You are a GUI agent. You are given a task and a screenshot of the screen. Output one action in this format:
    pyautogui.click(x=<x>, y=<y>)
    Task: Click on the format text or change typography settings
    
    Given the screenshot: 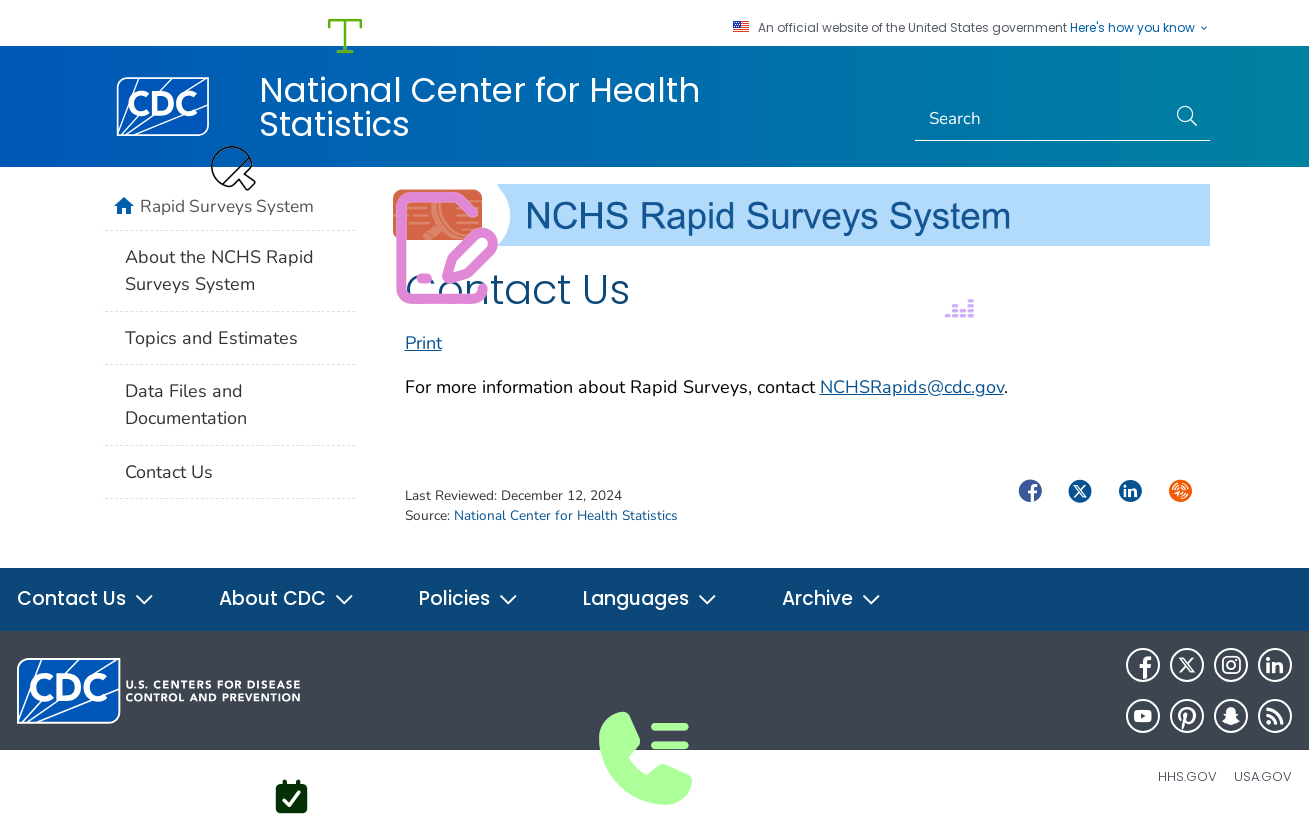 What is the action you would take?
    pyautogui.click(x=345, y=36)
    